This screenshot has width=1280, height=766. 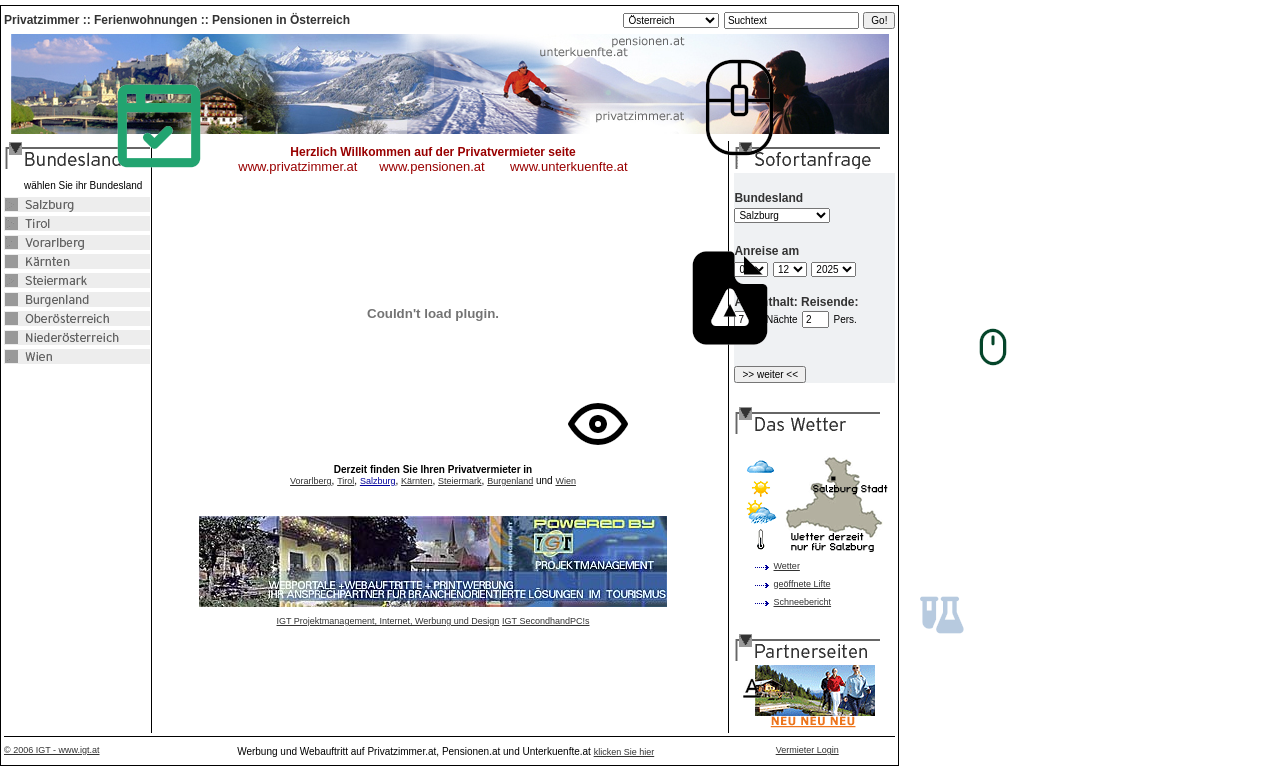 What do you see at coordinates (159, 126) in the screenshot?
I see `browser verification complete` at bounding box center [159, 126].